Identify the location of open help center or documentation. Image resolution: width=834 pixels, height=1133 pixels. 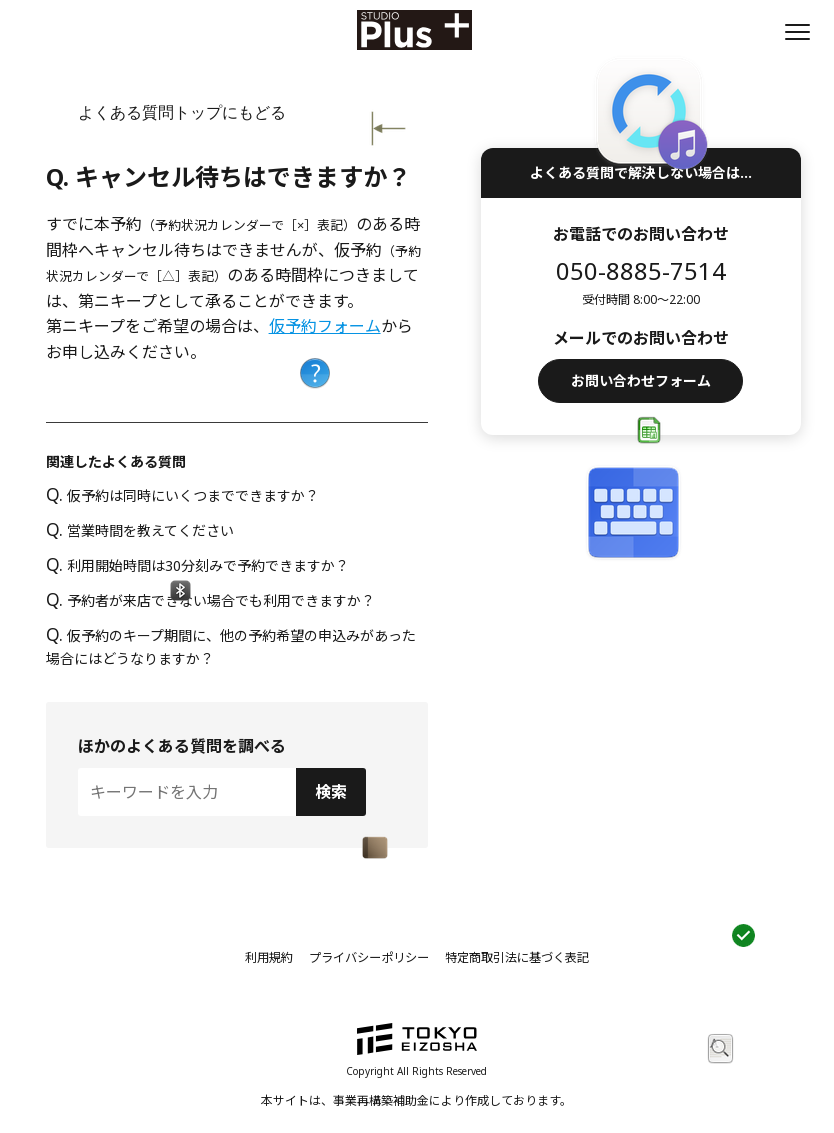
(315, 373).